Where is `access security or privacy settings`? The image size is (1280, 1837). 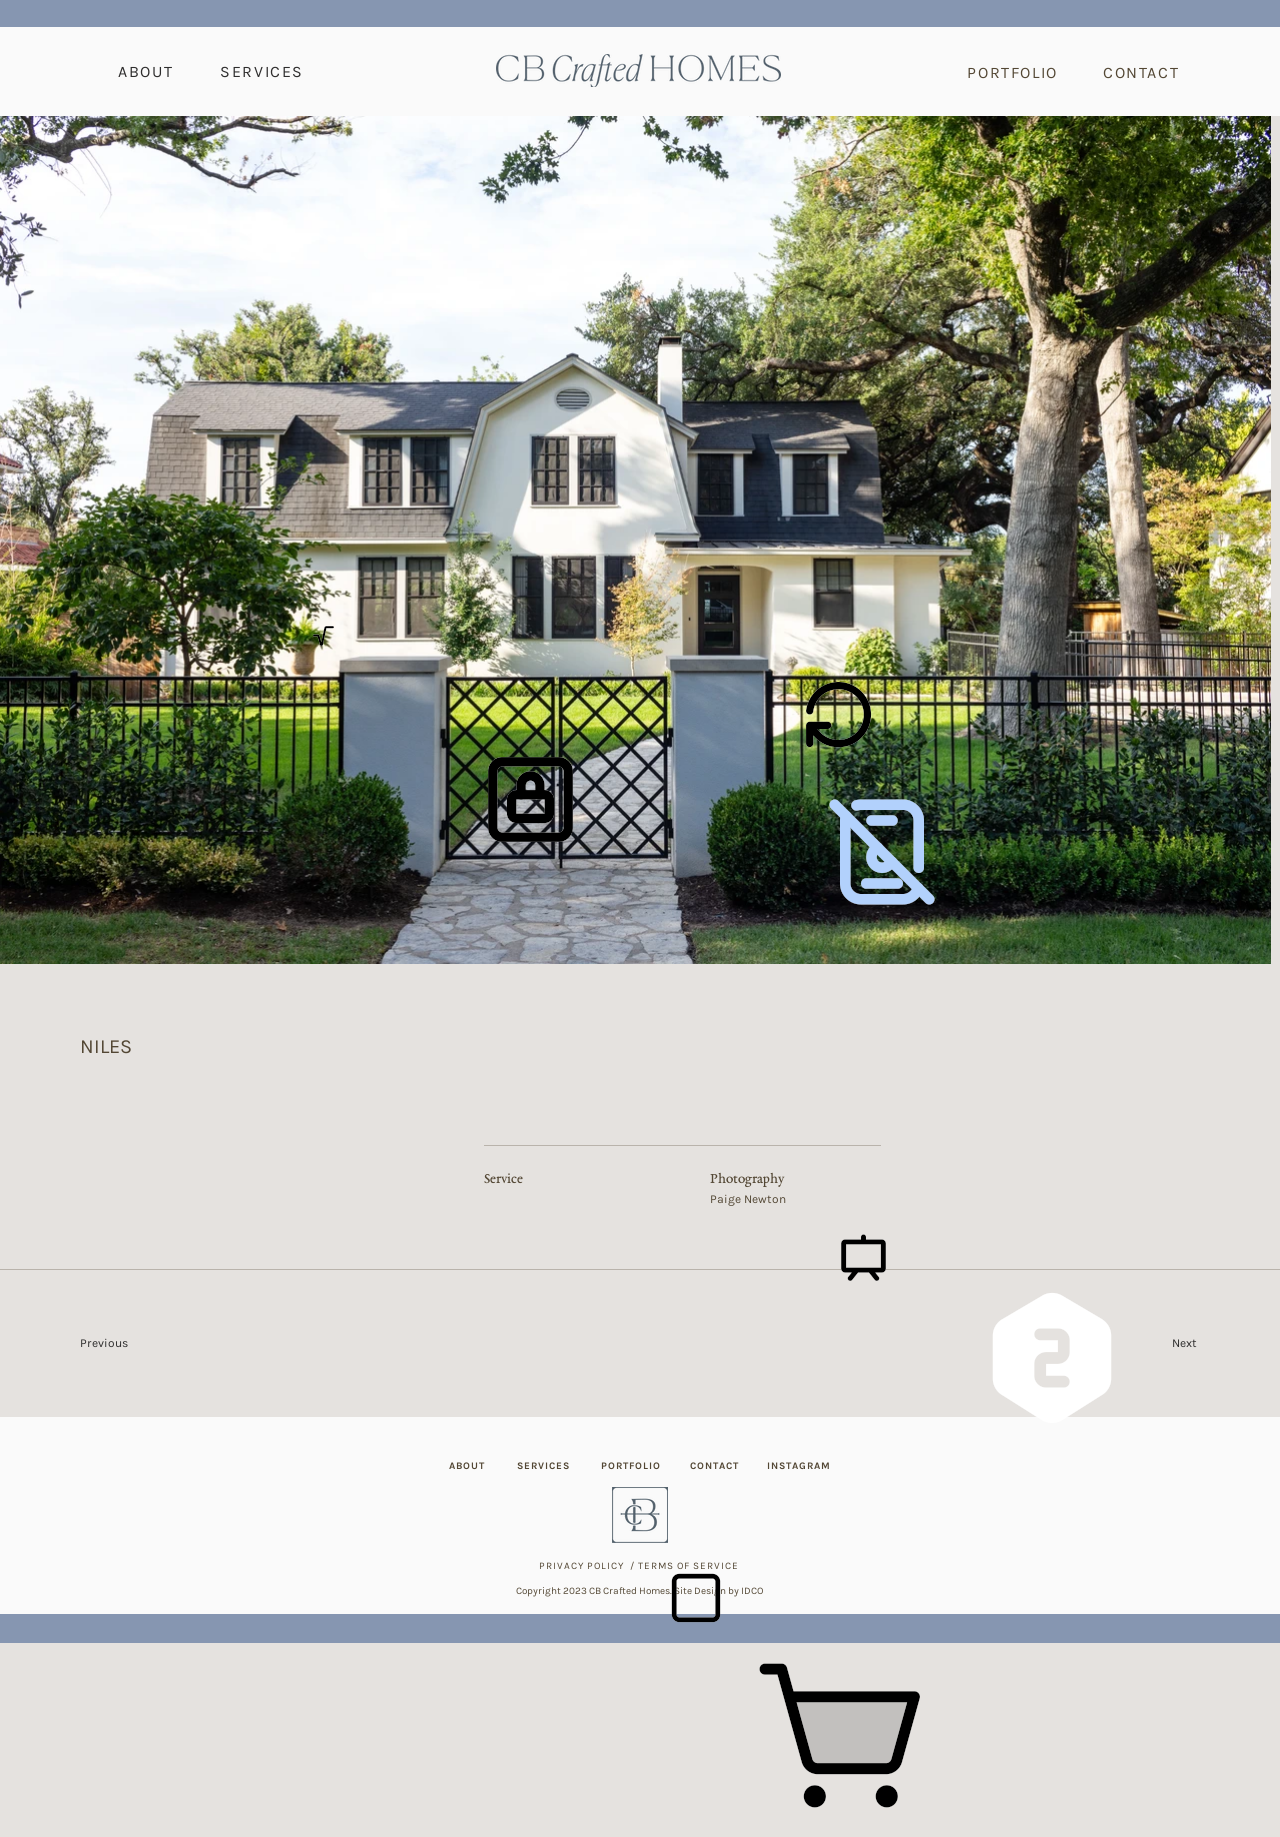
access security or privacy settings is located at coordinates (530, 799).